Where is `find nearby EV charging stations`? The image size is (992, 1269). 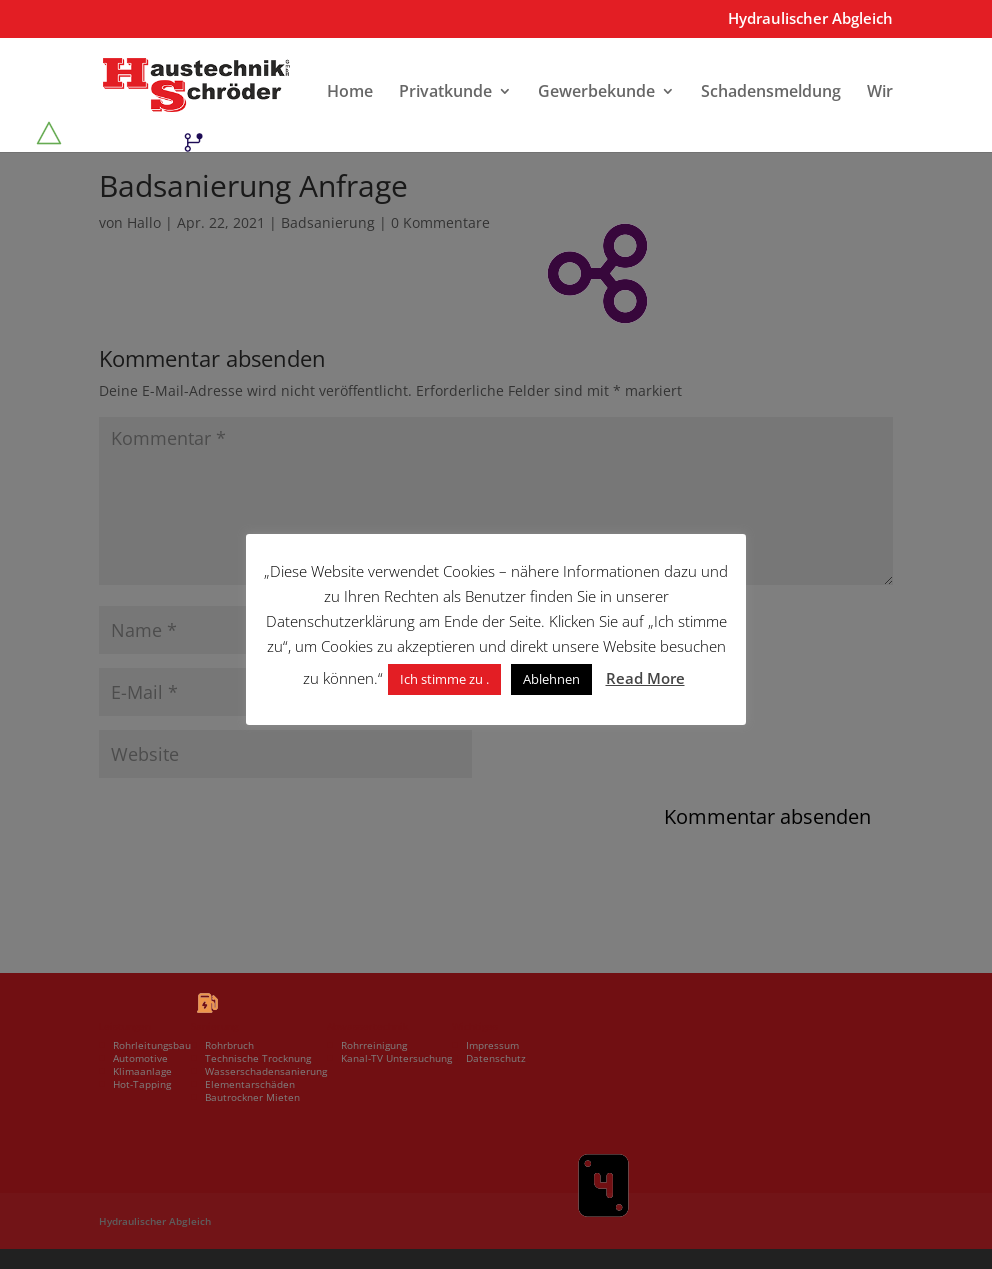 find nearby EV charging stations is located at coordinates (208, 1003).